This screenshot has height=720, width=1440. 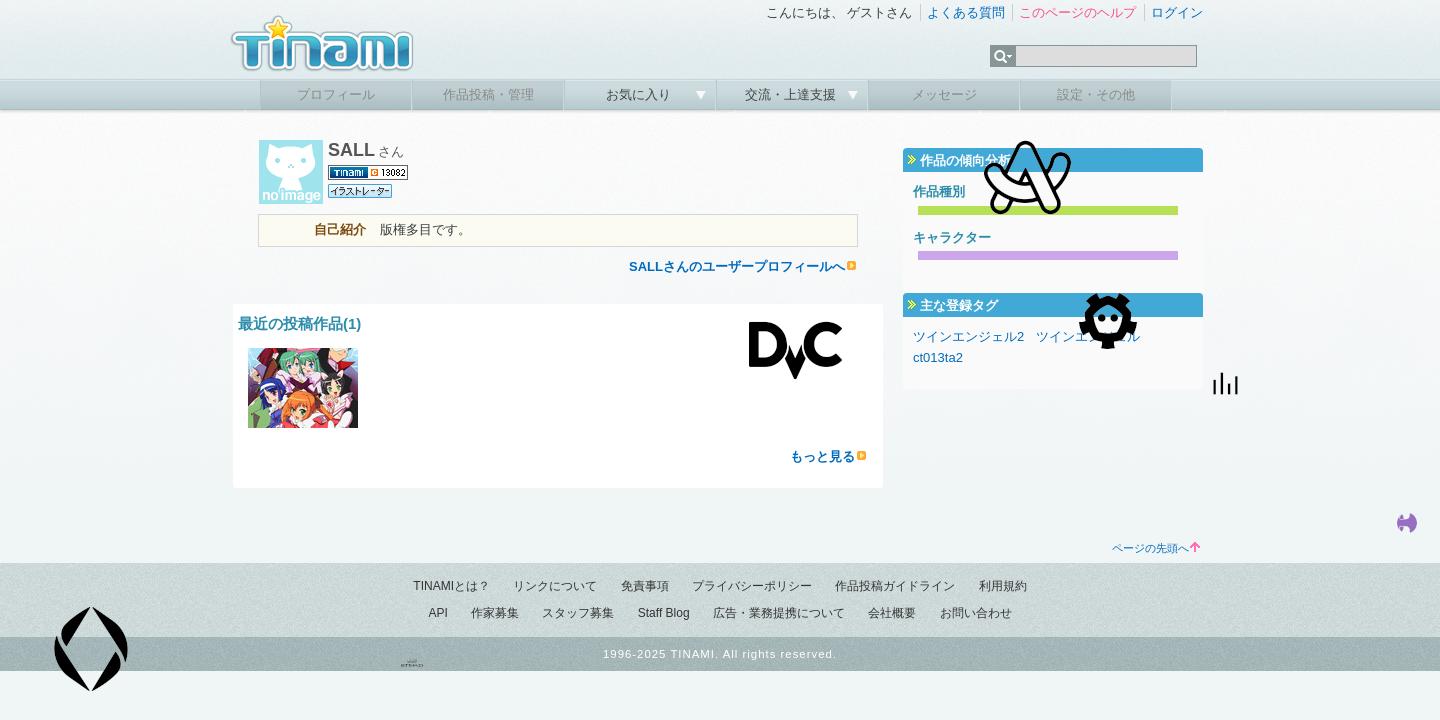 I want to click on open the Etihad Airways app, so click(x=412, y=663).